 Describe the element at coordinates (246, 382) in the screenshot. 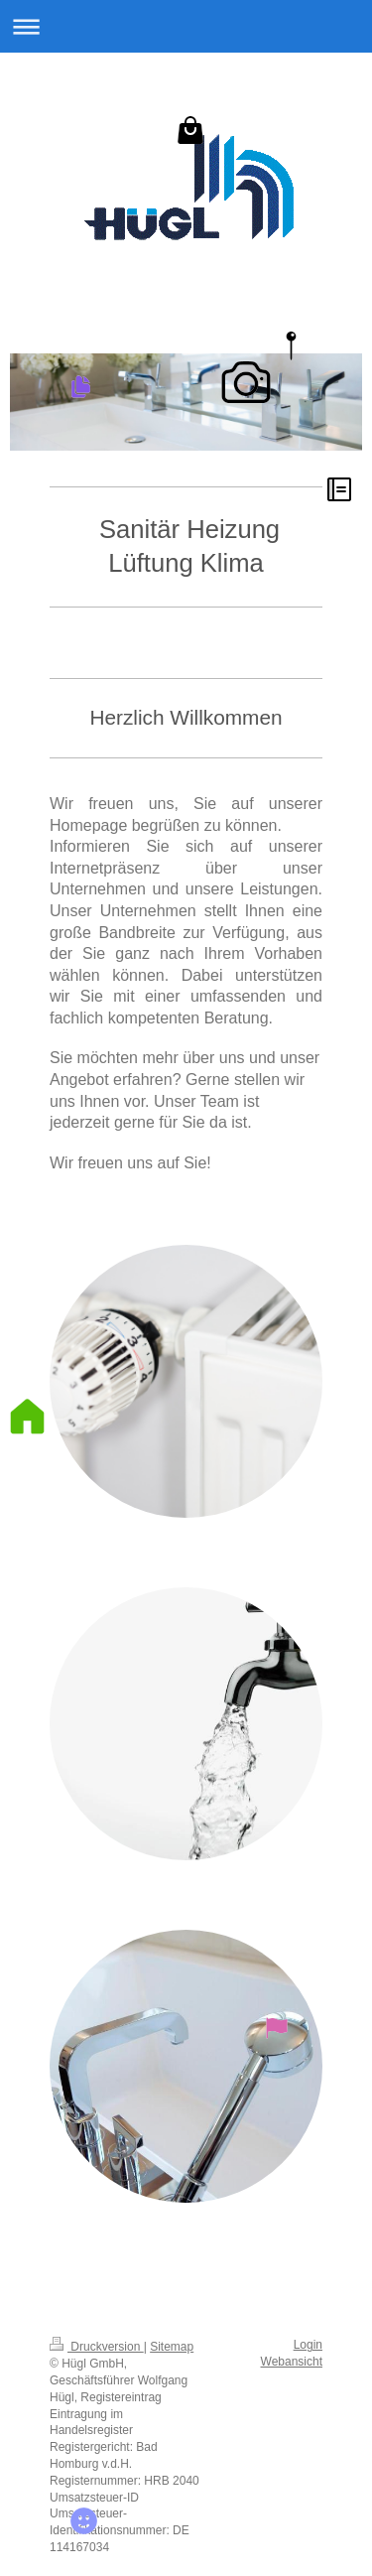

I see `take a photo` at that location.